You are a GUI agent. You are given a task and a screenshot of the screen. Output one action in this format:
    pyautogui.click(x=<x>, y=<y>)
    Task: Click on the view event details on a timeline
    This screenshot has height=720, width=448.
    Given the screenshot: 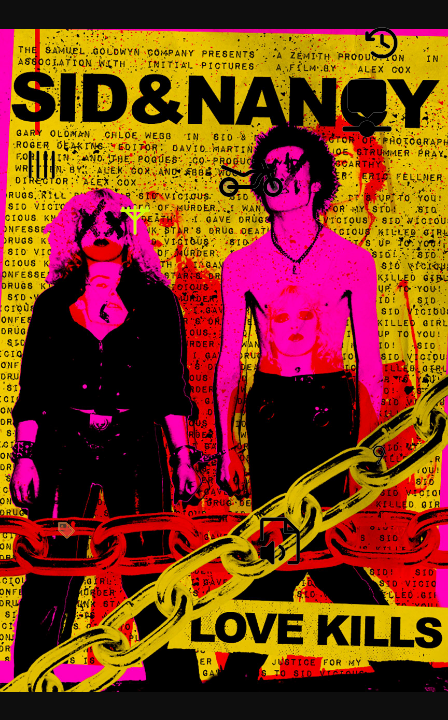 What is the action you would take?
    pyautogui.click(x=367, y=107)
    